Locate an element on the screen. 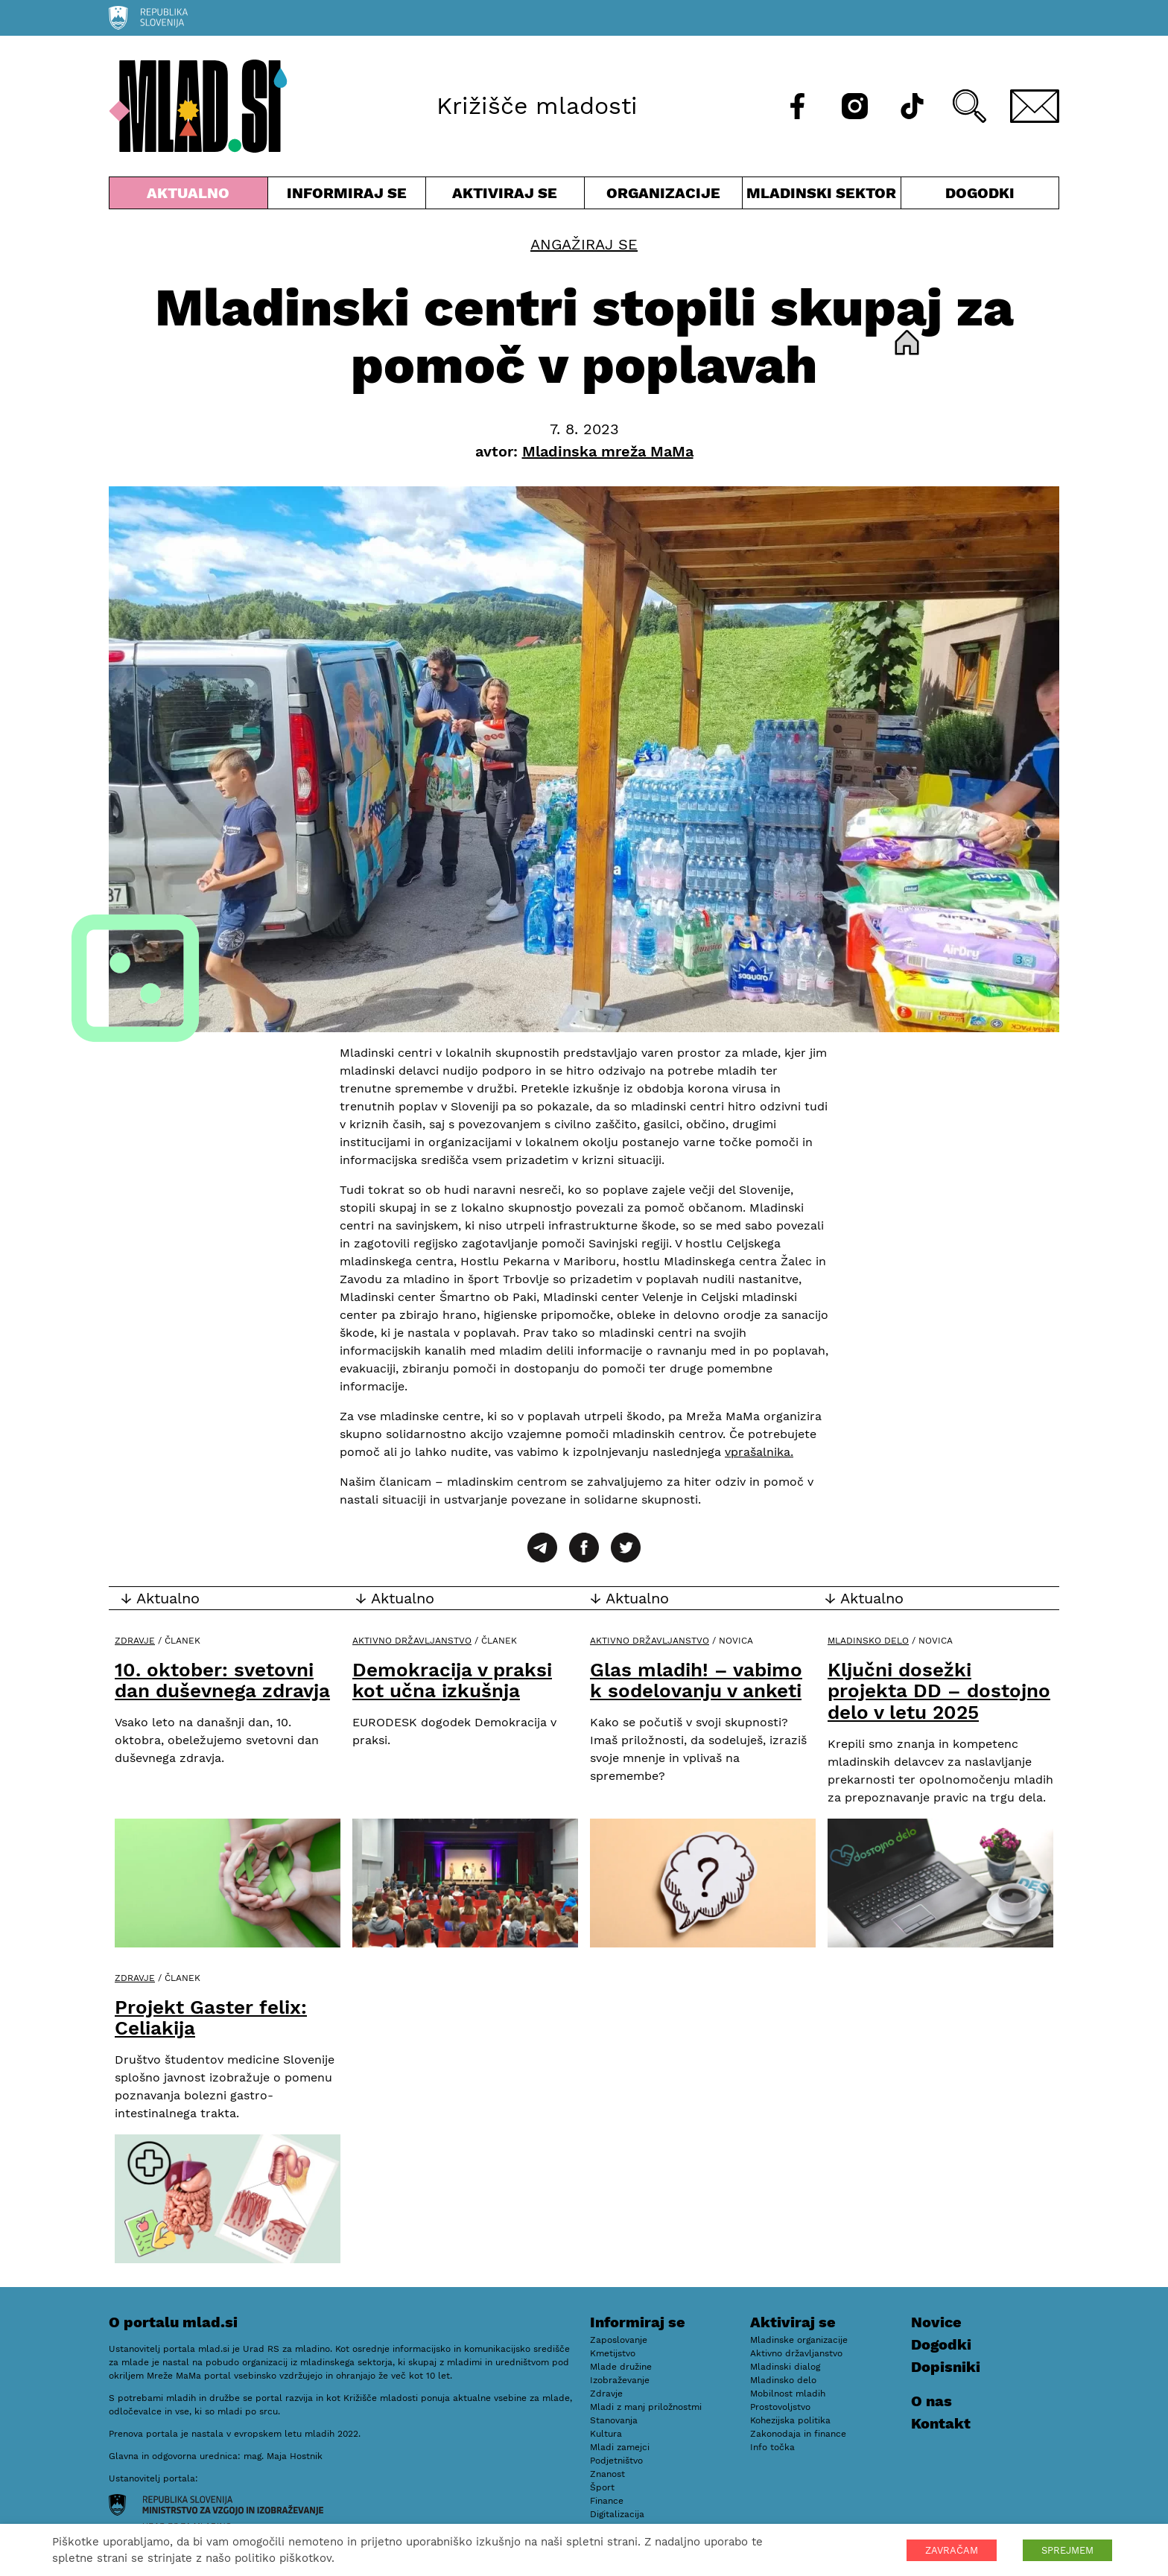  roll dice or generate random number is located at coordinates (135, 978).